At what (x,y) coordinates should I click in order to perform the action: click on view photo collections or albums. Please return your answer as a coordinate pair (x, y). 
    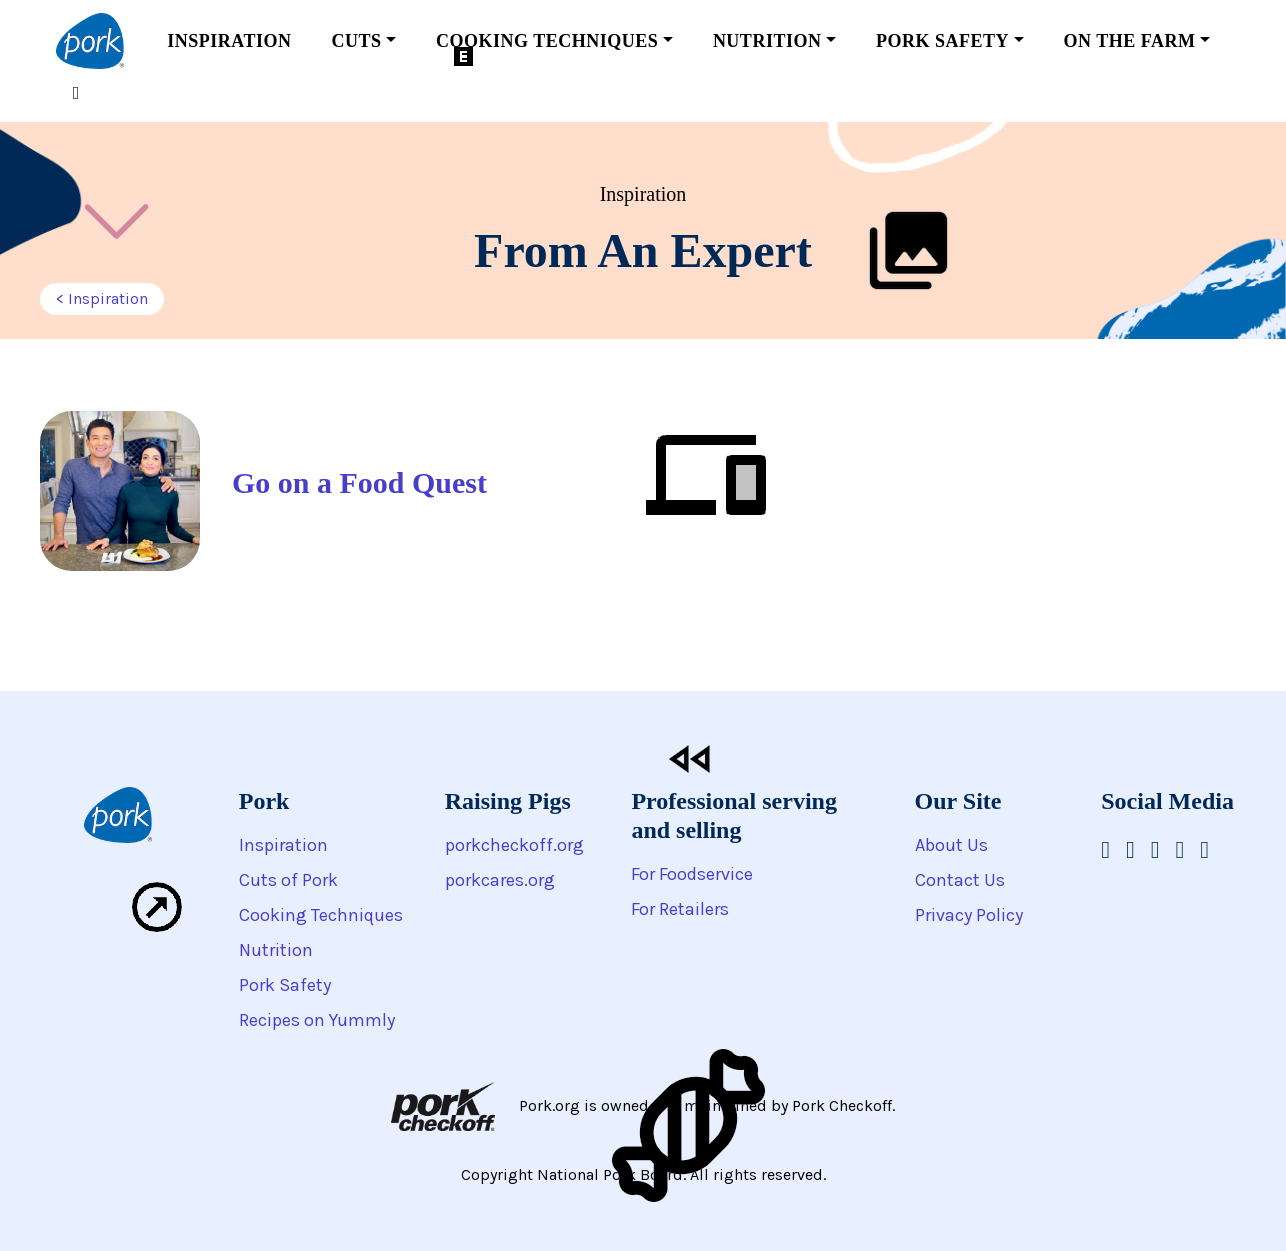
    Looking at the image, I should click on (908, 250).